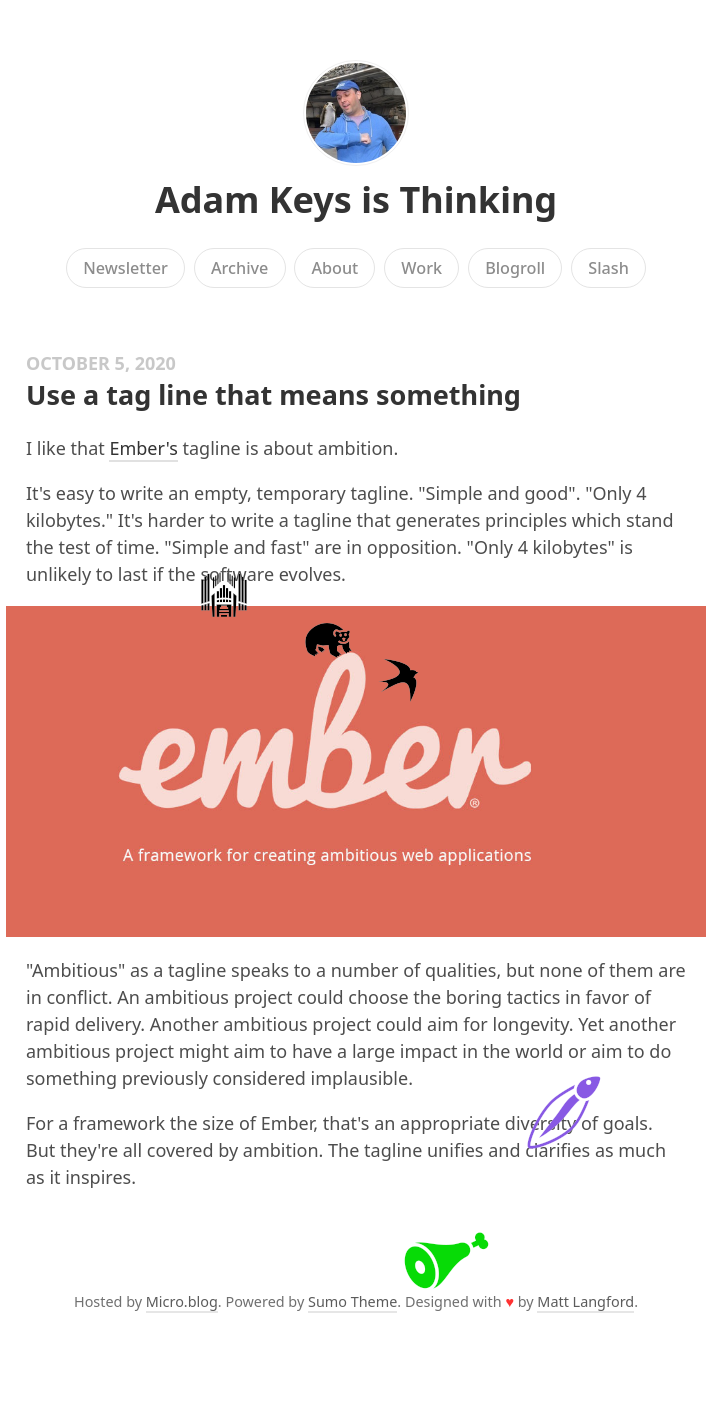 The width and height of the screenshot is (712, 1413). Describe the element at coordinates (446, 1260) in the screenshot. I see `food item in a game inventory` at that location.